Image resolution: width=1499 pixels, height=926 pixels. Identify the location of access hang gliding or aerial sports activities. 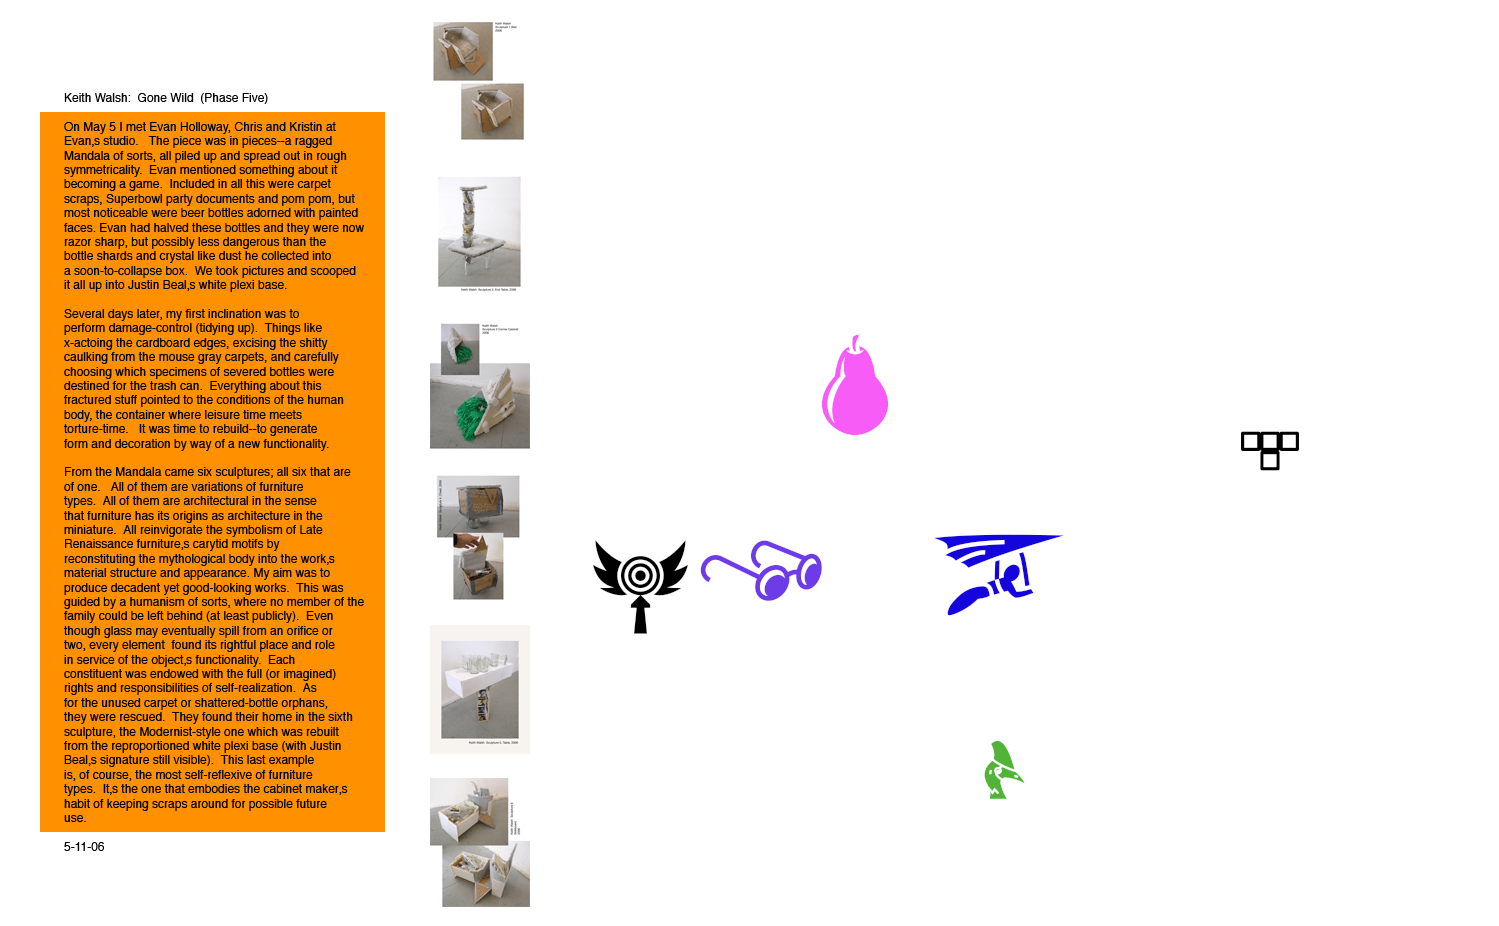
(999, 575).